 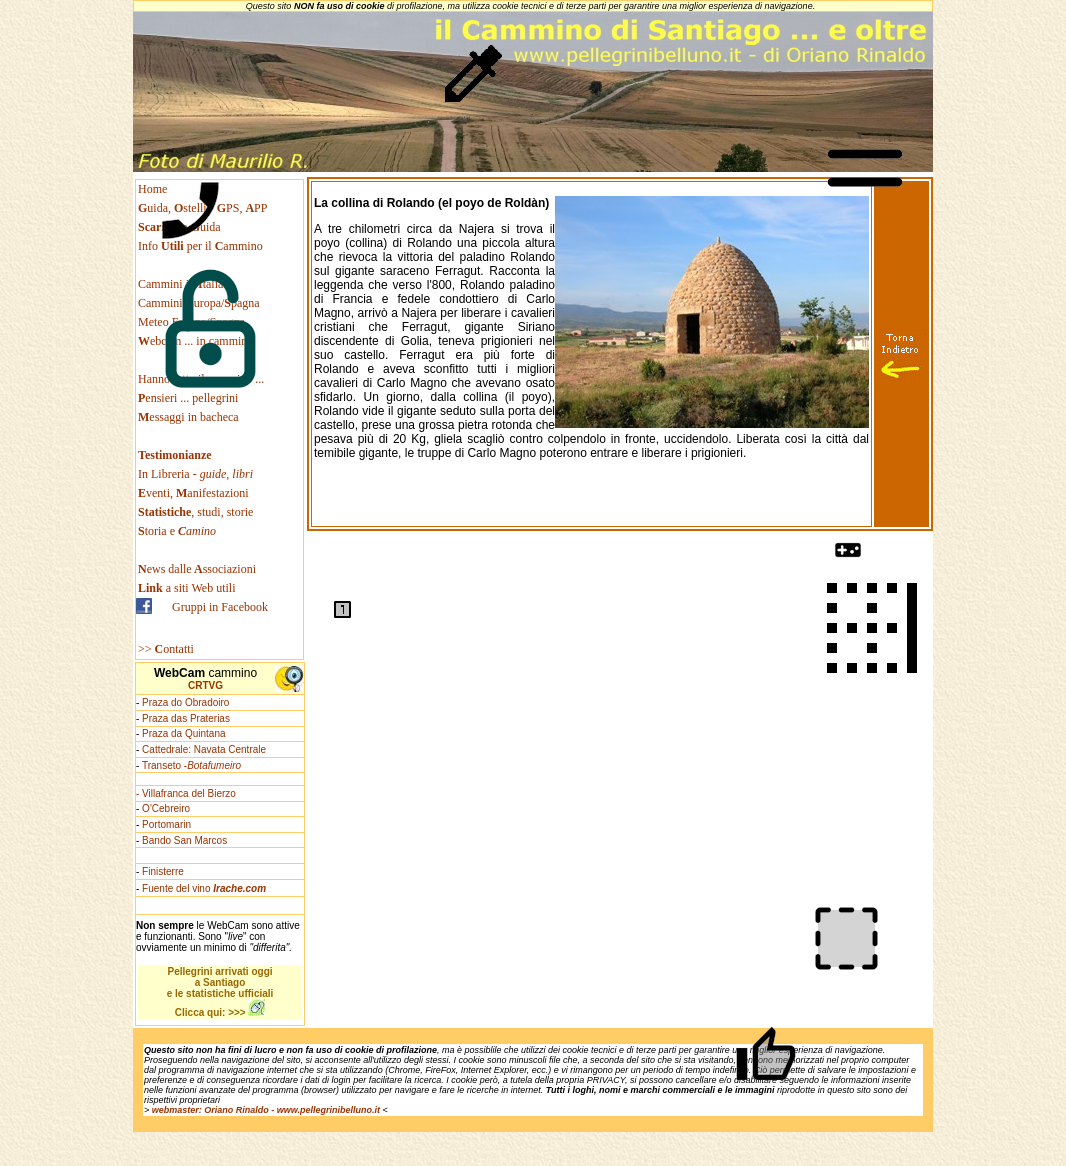 I want to click on indicates equality or balance between values, so click(x=865, y=168).